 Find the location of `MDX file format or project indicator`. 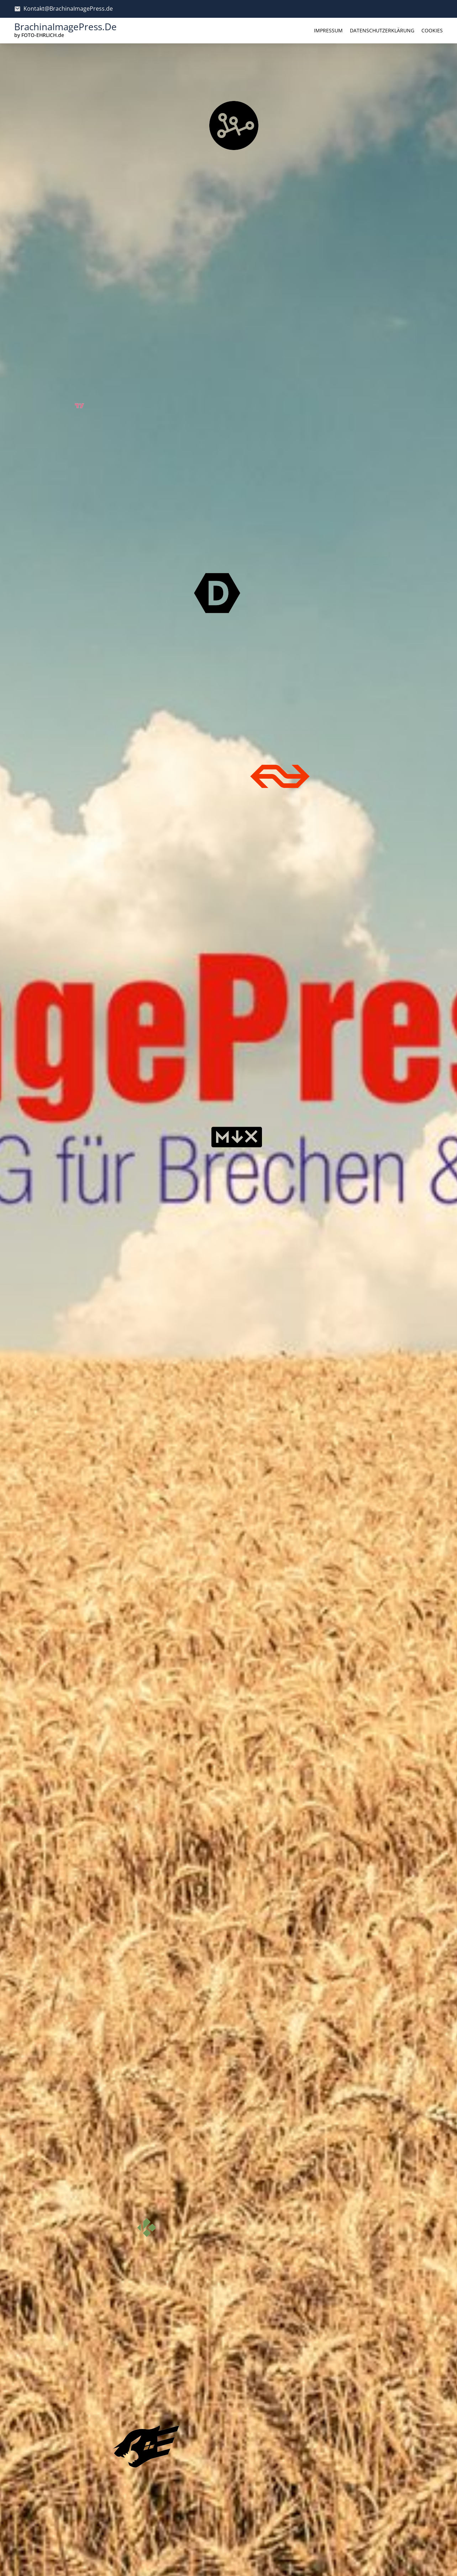

MDX file format or project indicator is located at coordinates (237, 1137).